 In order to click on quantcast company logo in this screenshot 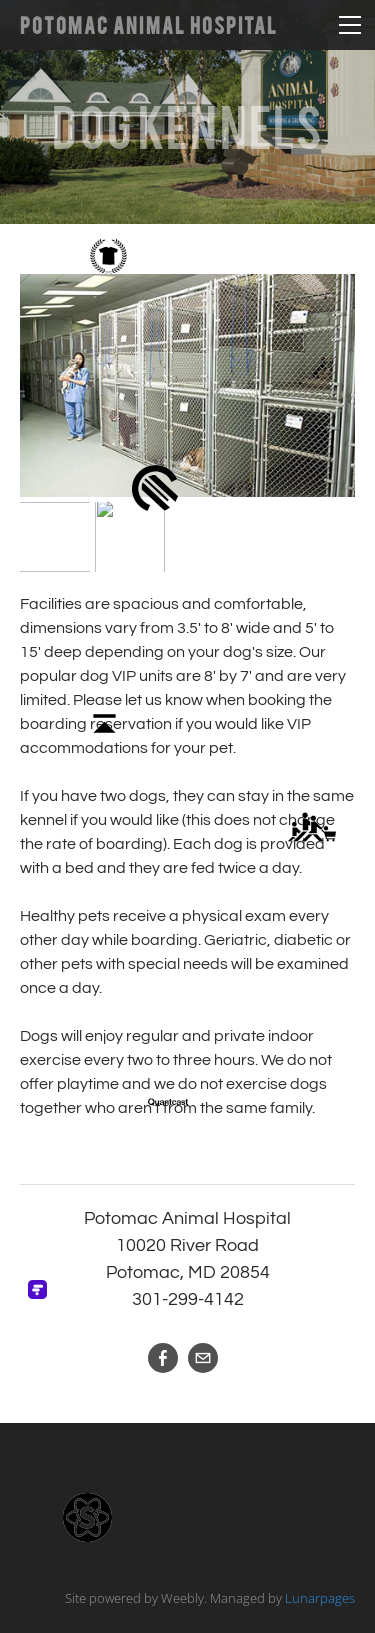, I will do `click(168, 1102)`.